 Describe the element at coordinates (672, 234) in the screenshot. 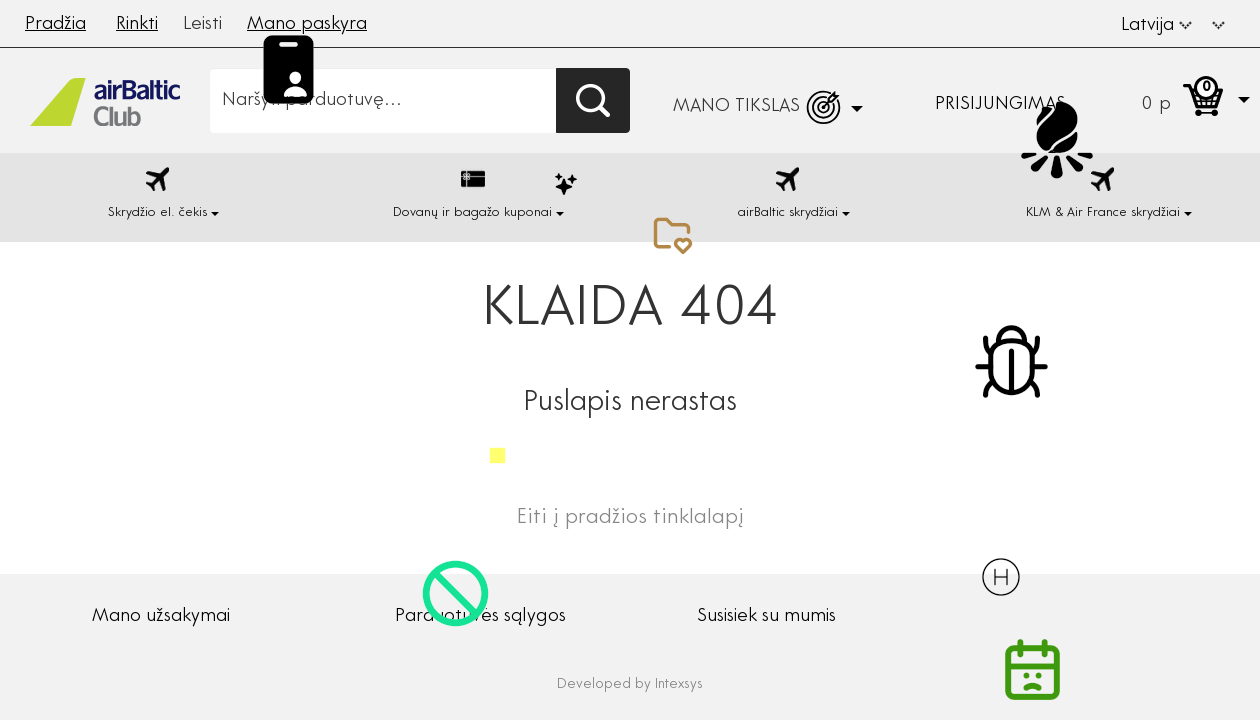

I see `add folder to favorites` at that location.